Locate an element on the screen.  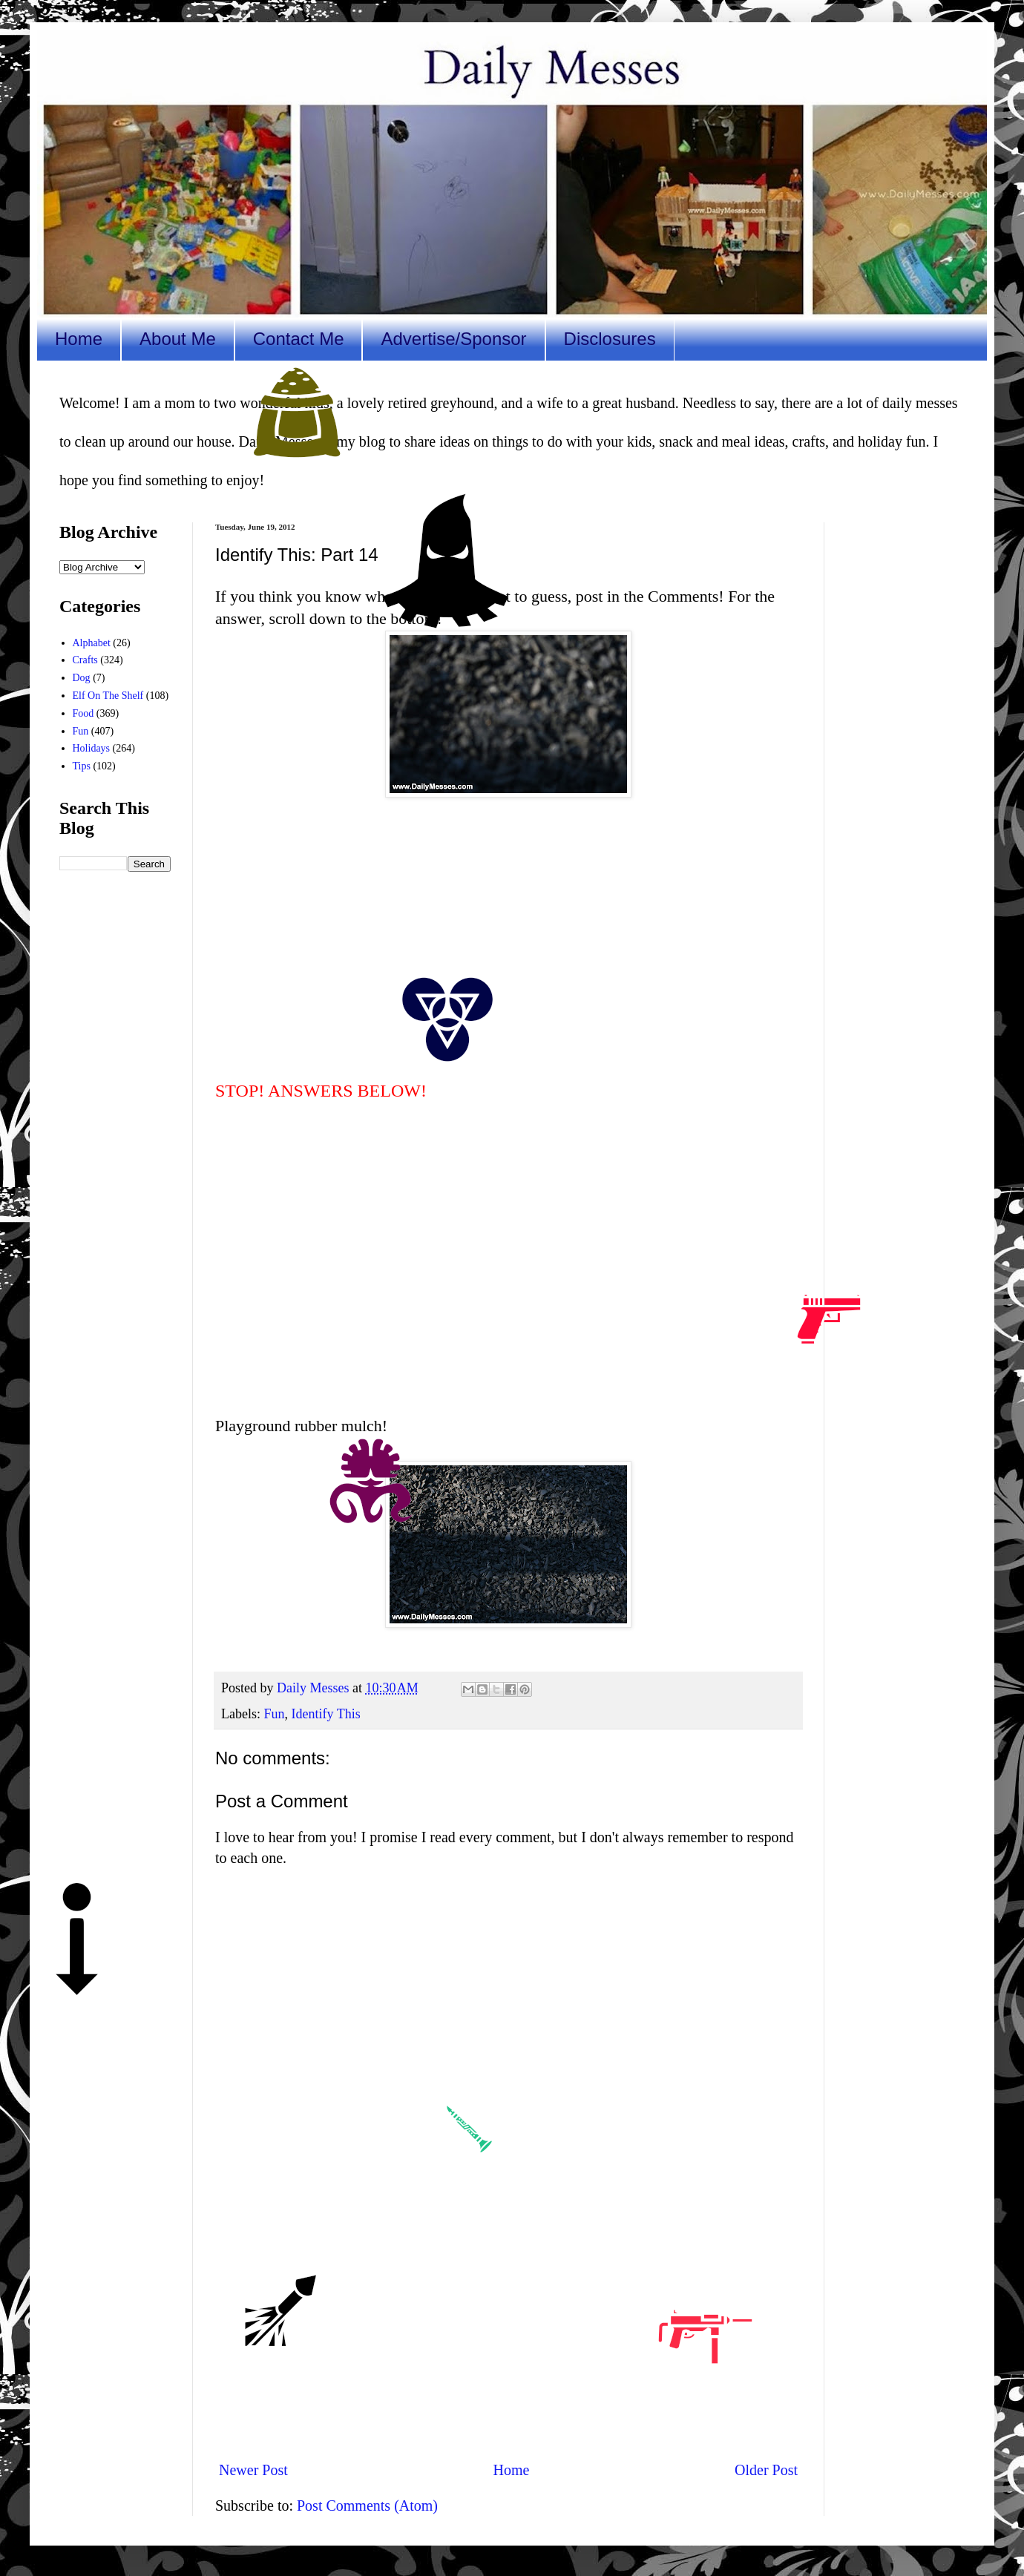
access weapons inventory in game is located at coordinates (829, 1319).